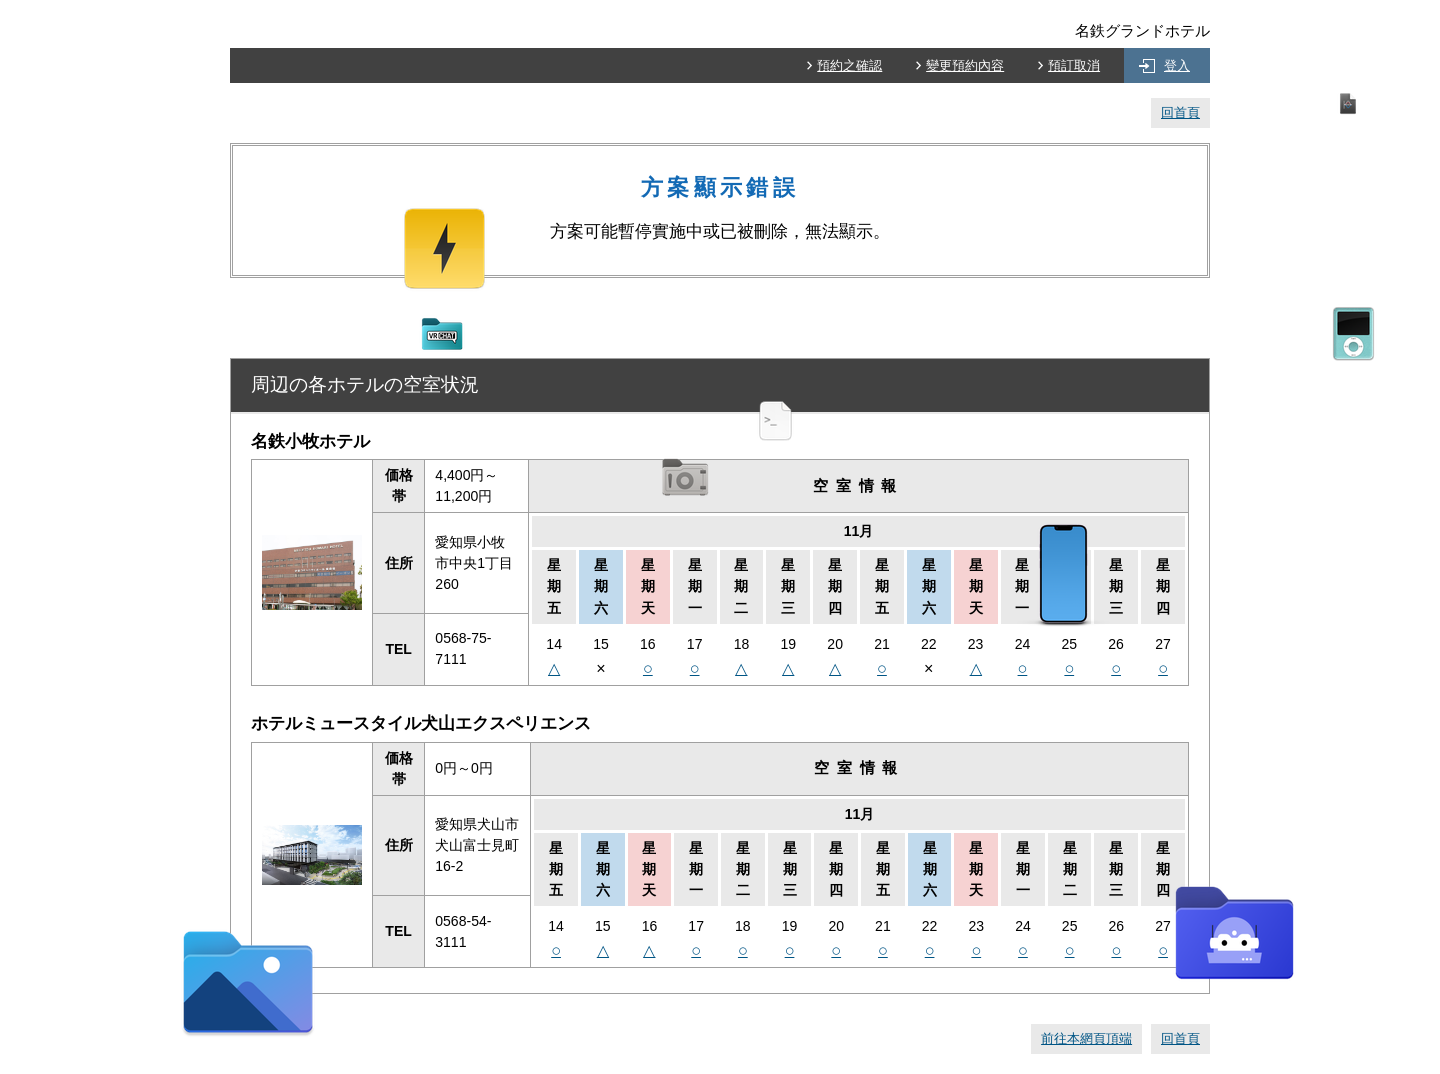 This screenshot has width=1440, height=1074. I want to click on open vrchat files folder, so click(442, 335).